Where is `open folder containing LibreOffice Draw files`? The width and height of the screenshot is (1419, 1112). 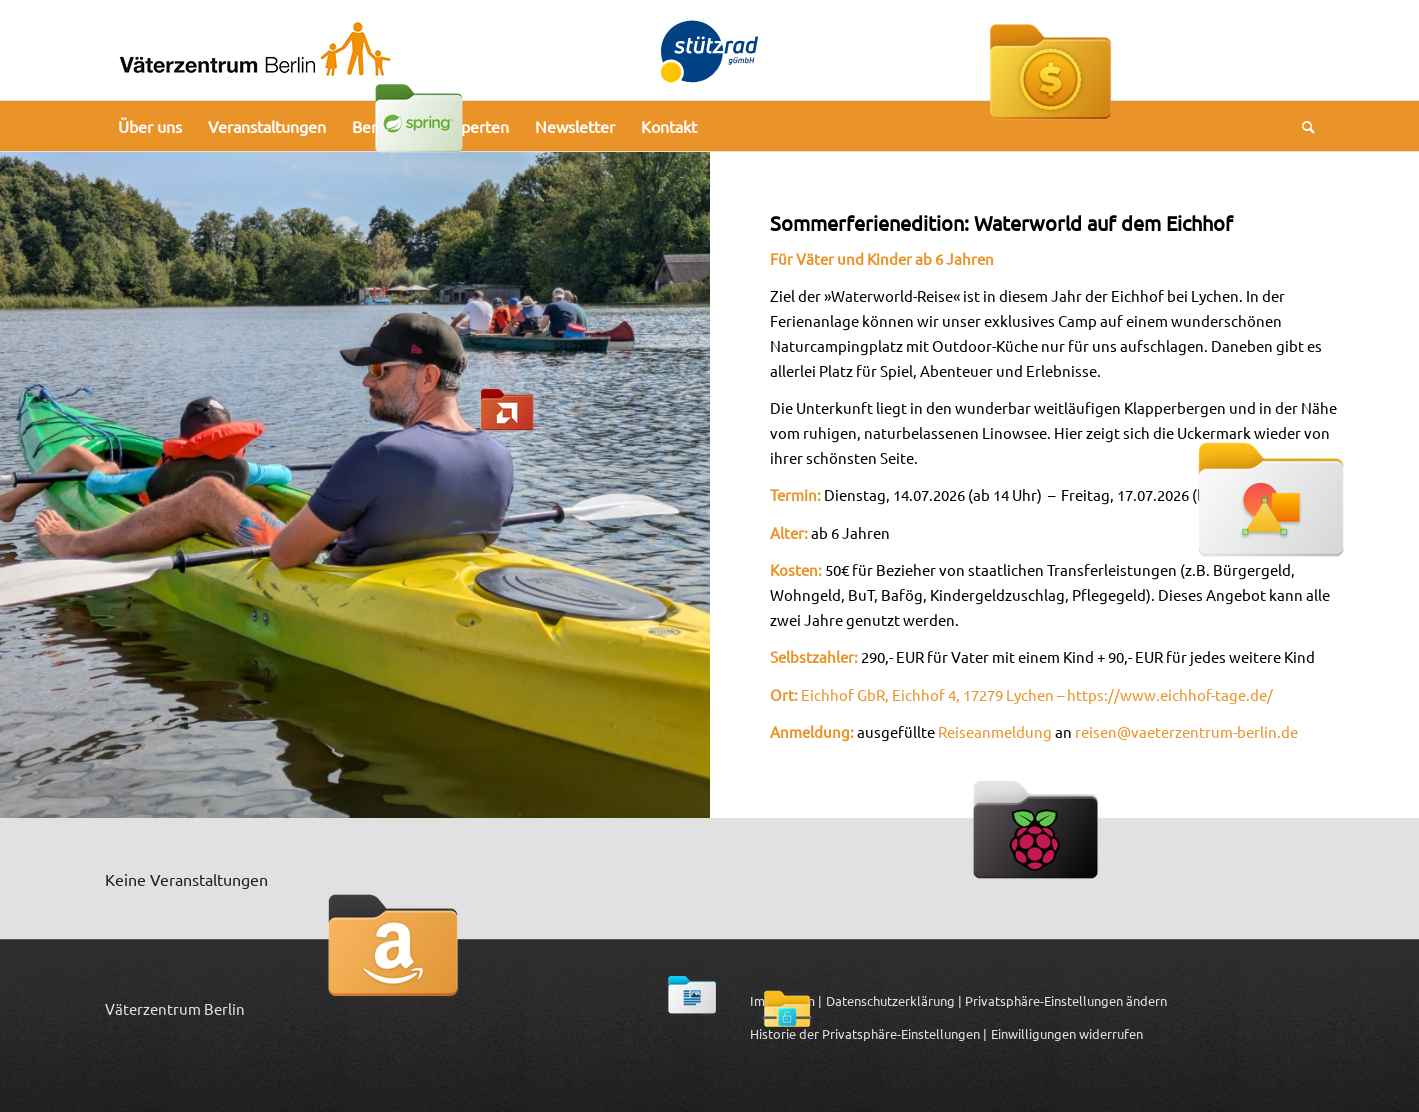
open folder containing LibreOffice Draw files is located at coordinates (1270, 503).